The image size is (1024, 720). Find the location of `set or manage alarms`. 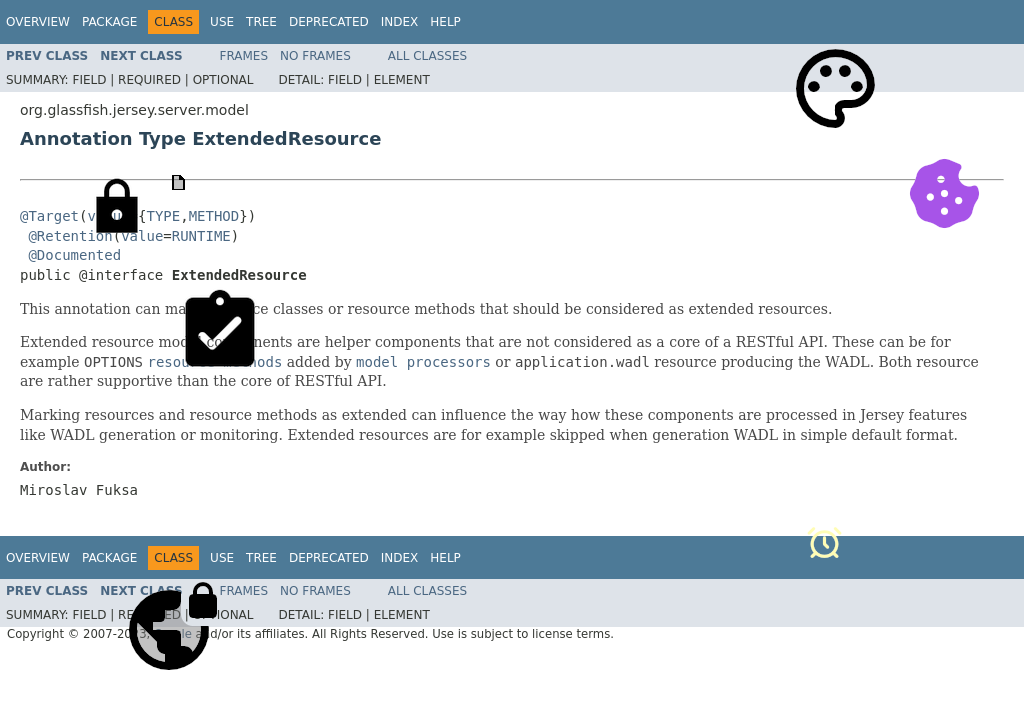

set or manage alarms is located at coordinates (824, 542).